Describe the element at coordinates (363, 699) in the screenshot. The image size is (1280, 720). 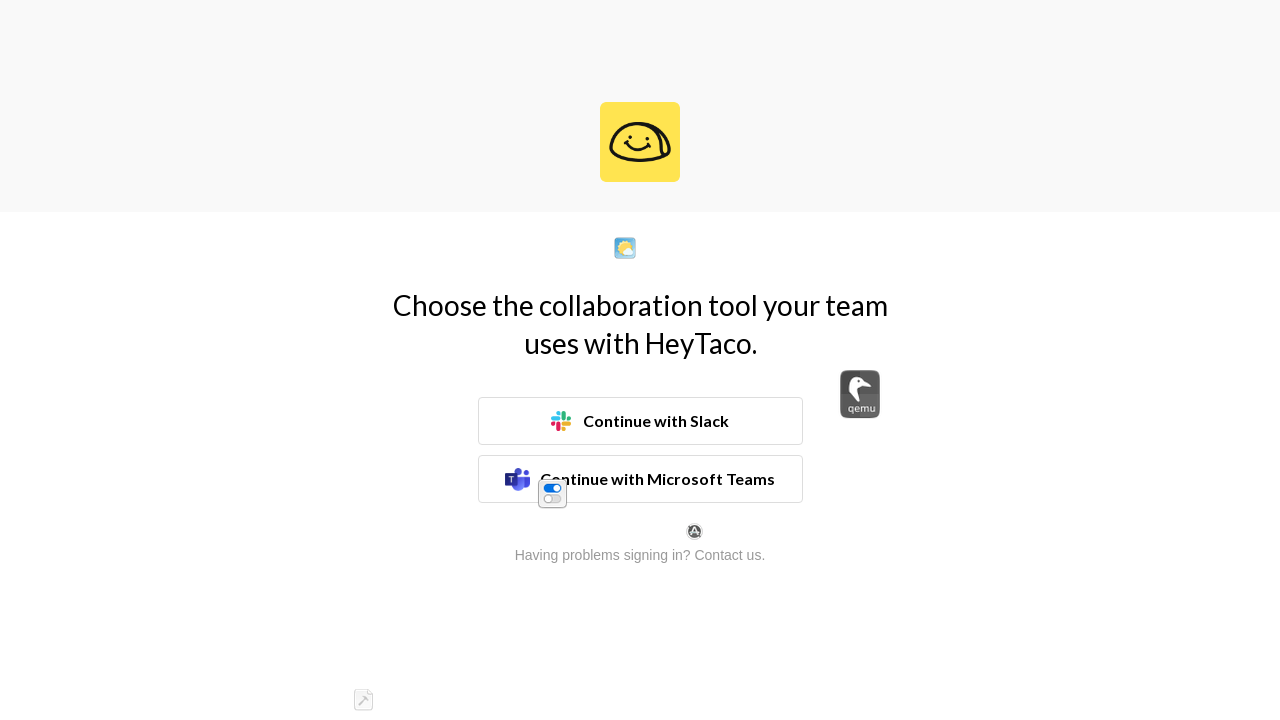
I see `a makefile or build configuration file` at that location.